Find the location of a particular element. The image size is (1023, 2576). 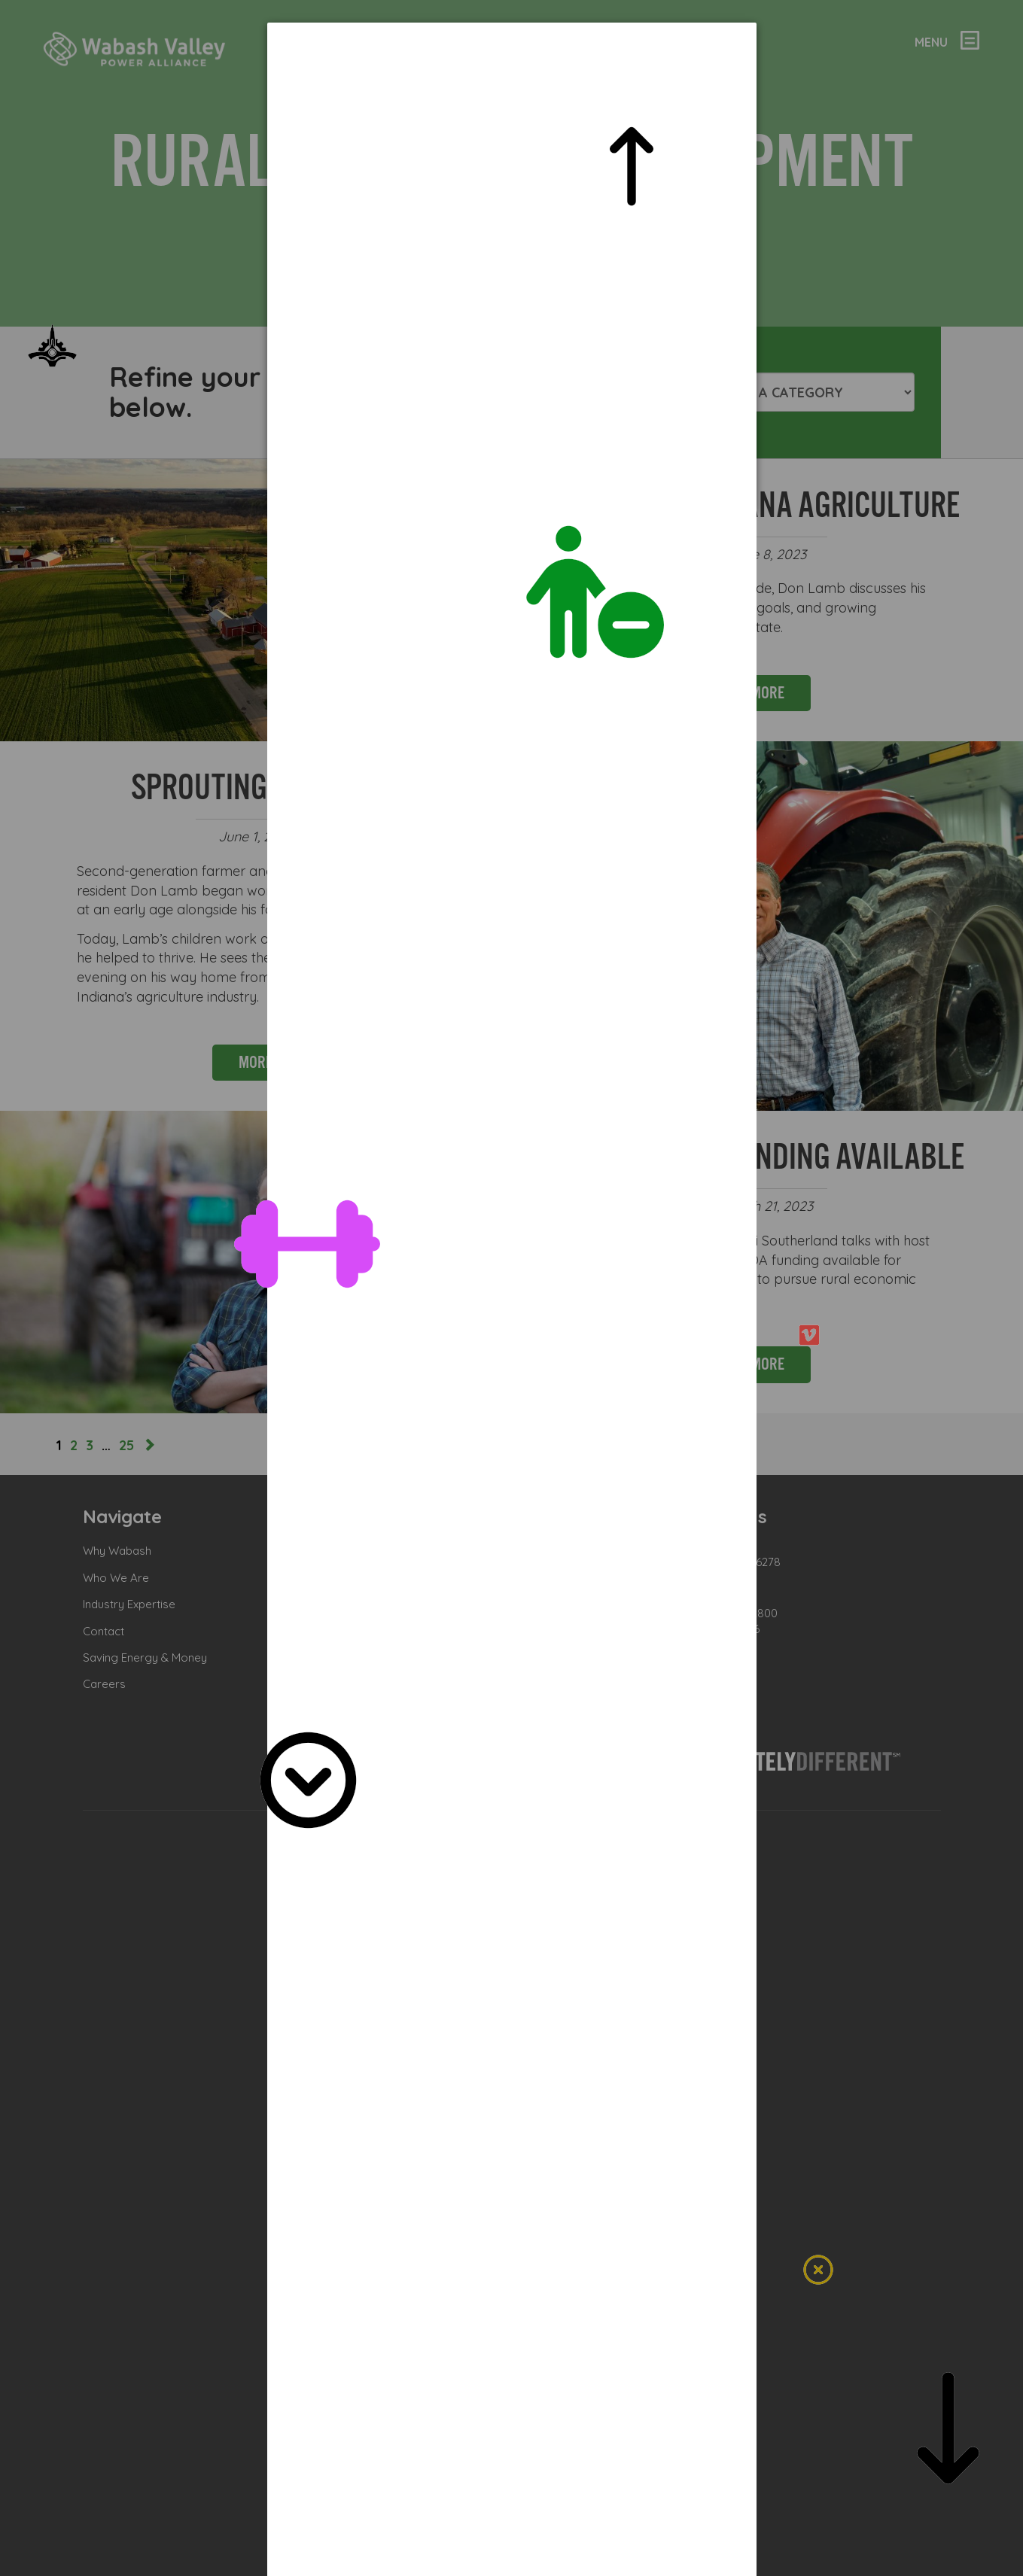

expand dropdown menu or section is located at coordinates (308, 1780).